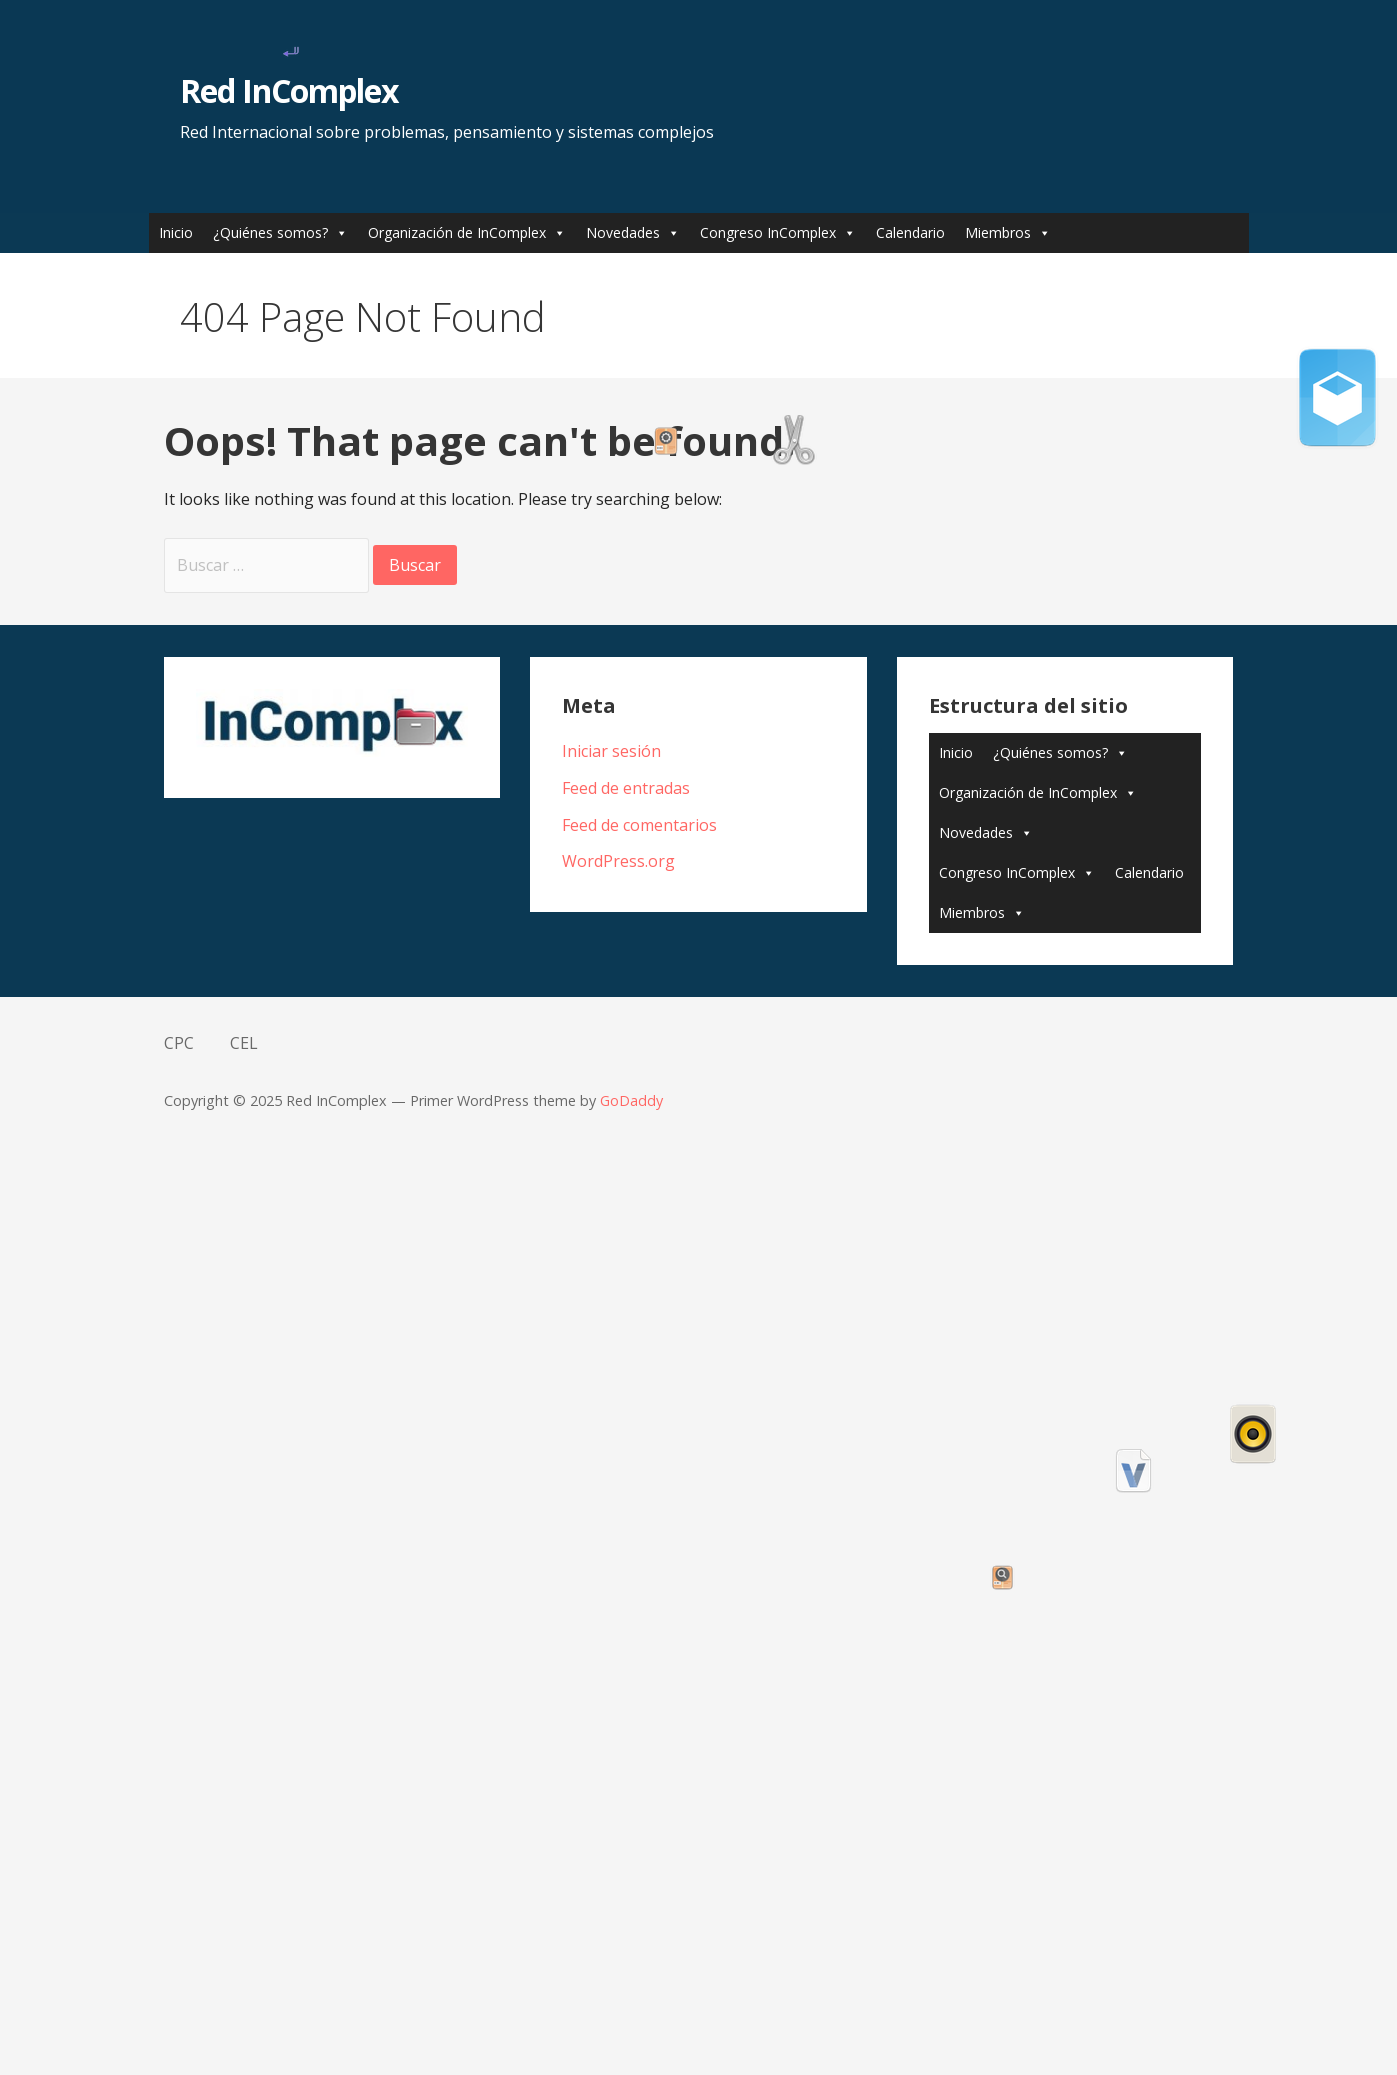 The height and width of the screenshot is (2075, 1397). I want to click on resolving package dependencies, so click(1002, 1577).